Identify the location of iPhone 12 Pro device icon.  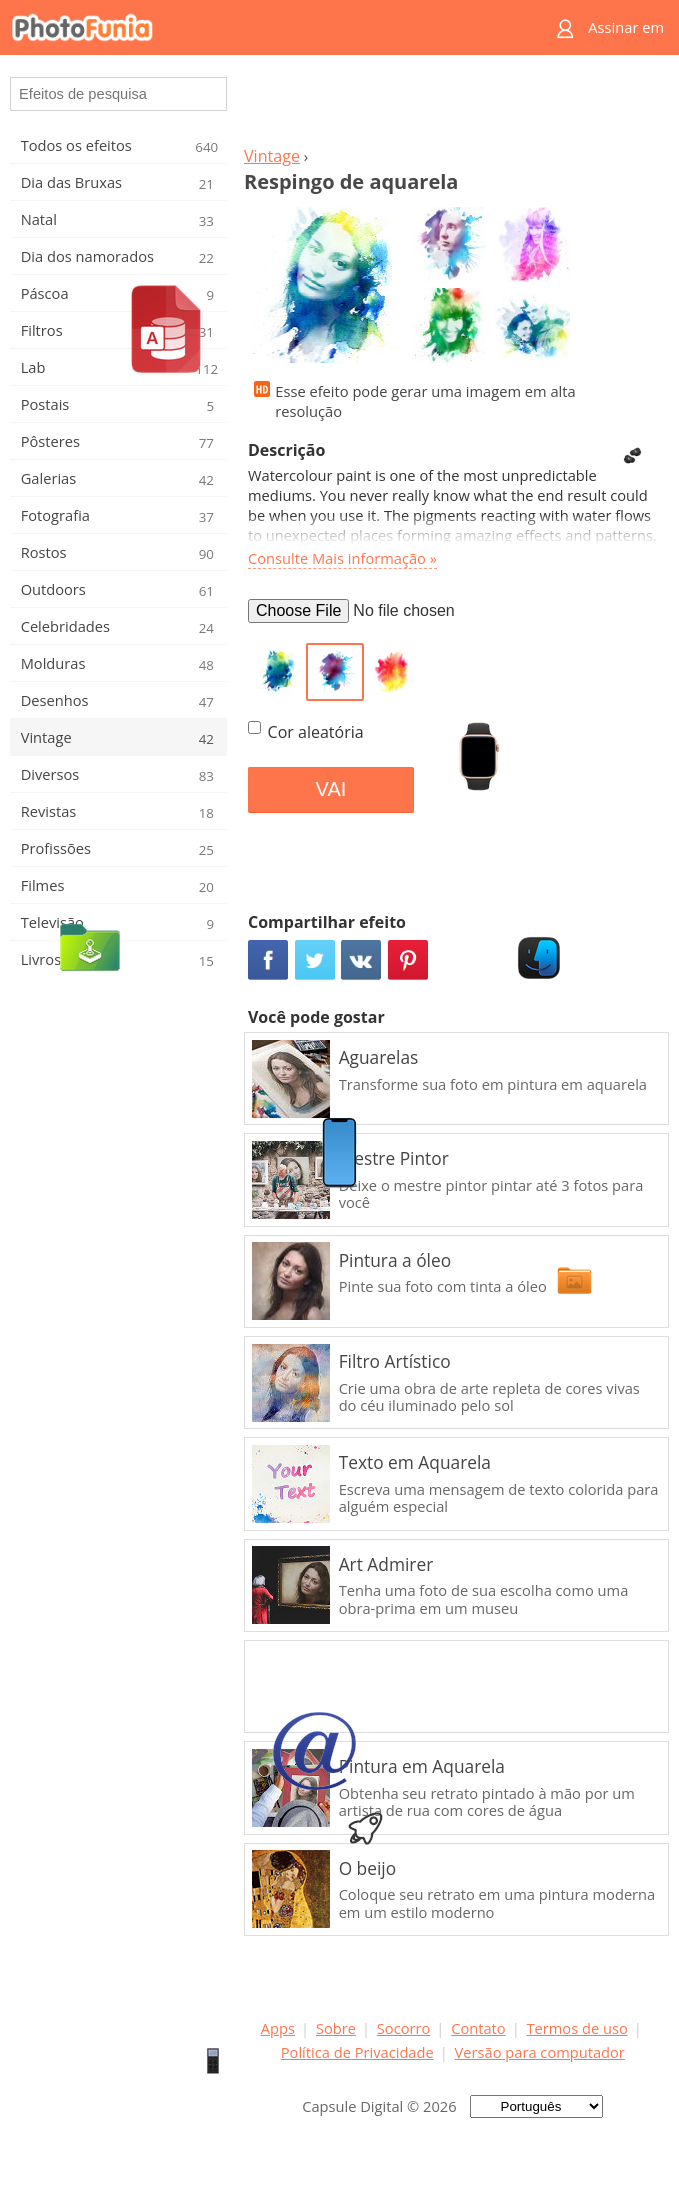
(339, 1153).